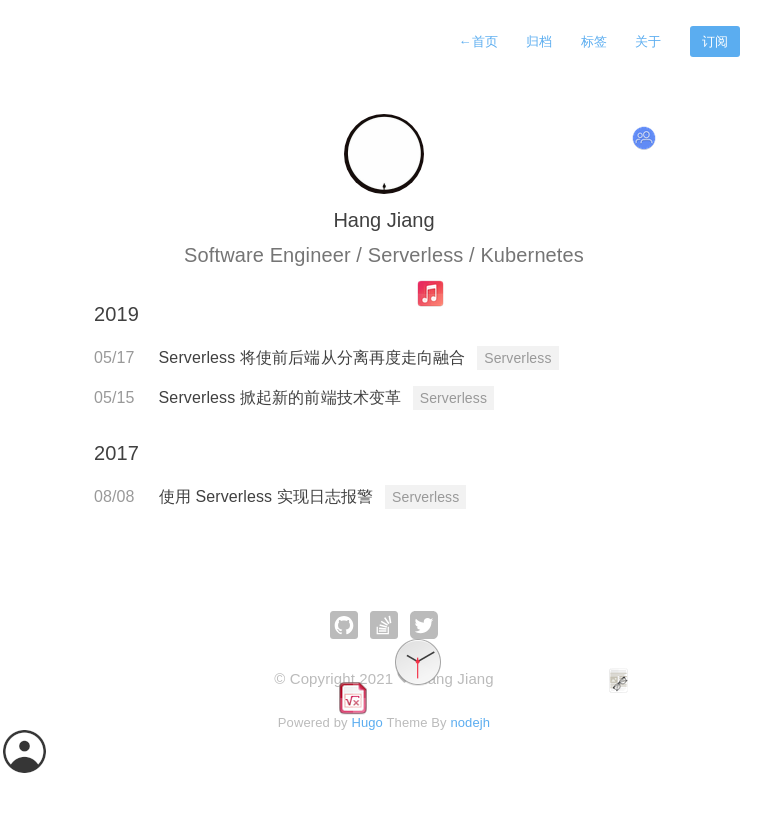 Image resolution: width=768 pixels, height=835 pixels. What do you see at coordinates (418, 662) in the screenshot?
I see `access date and time settings` at bounding box center [418, 662].